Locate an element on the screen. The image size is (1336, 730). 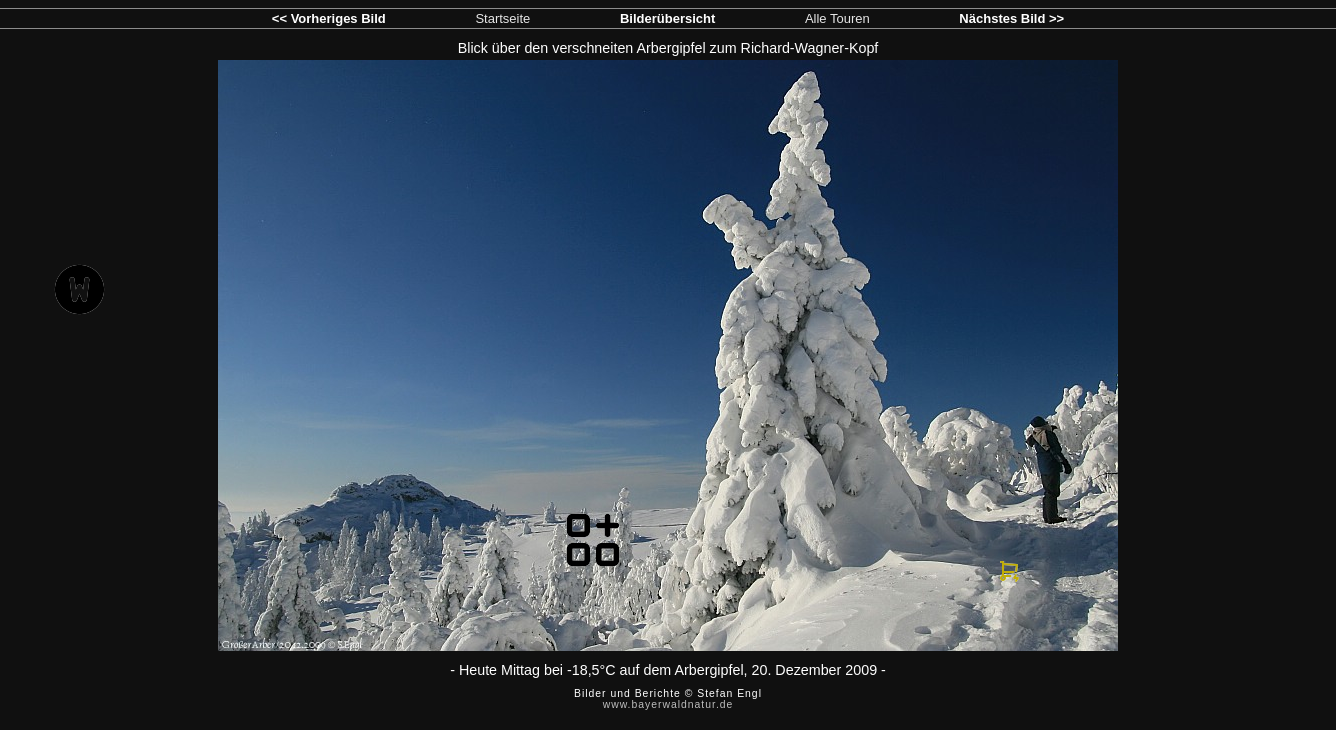
open app drawer or menu is located at coordinates (593, 540).